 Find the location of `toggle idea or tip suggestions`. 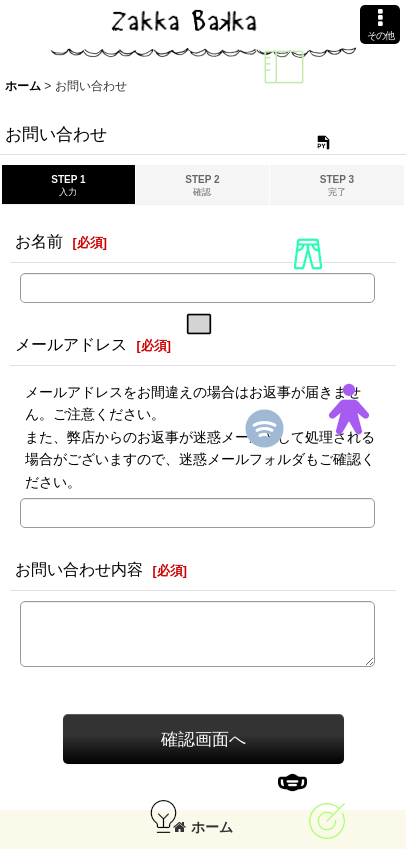

toggle idea or tip suggestions is located at coordinates (163, 816).